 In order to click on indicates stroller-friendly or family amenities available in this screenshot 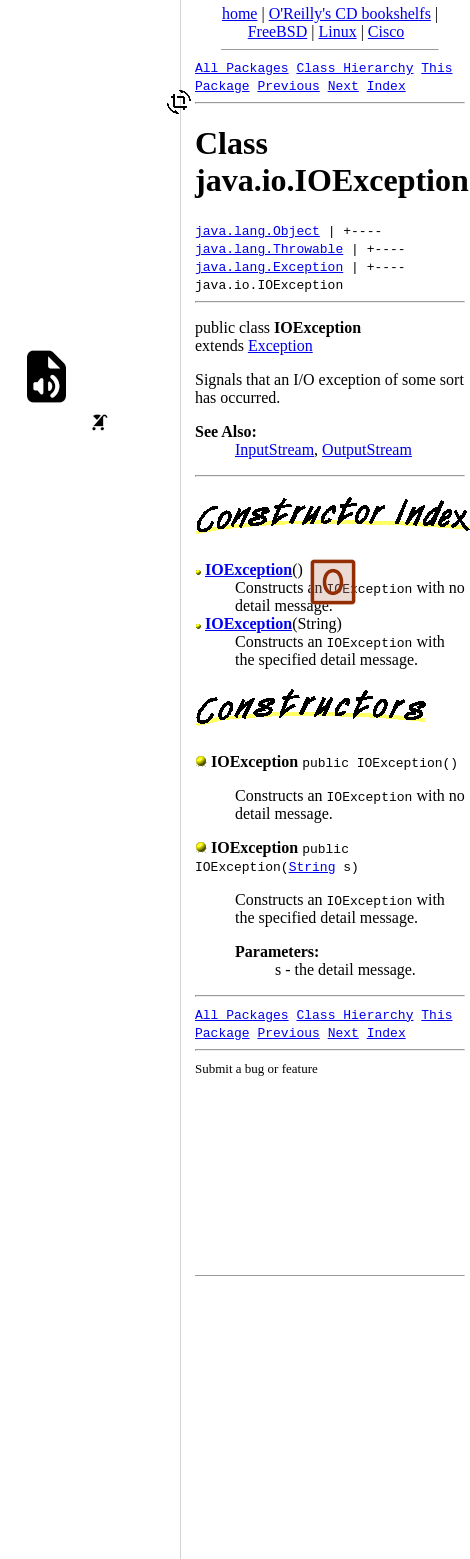, I will do `click(99, 422)`.